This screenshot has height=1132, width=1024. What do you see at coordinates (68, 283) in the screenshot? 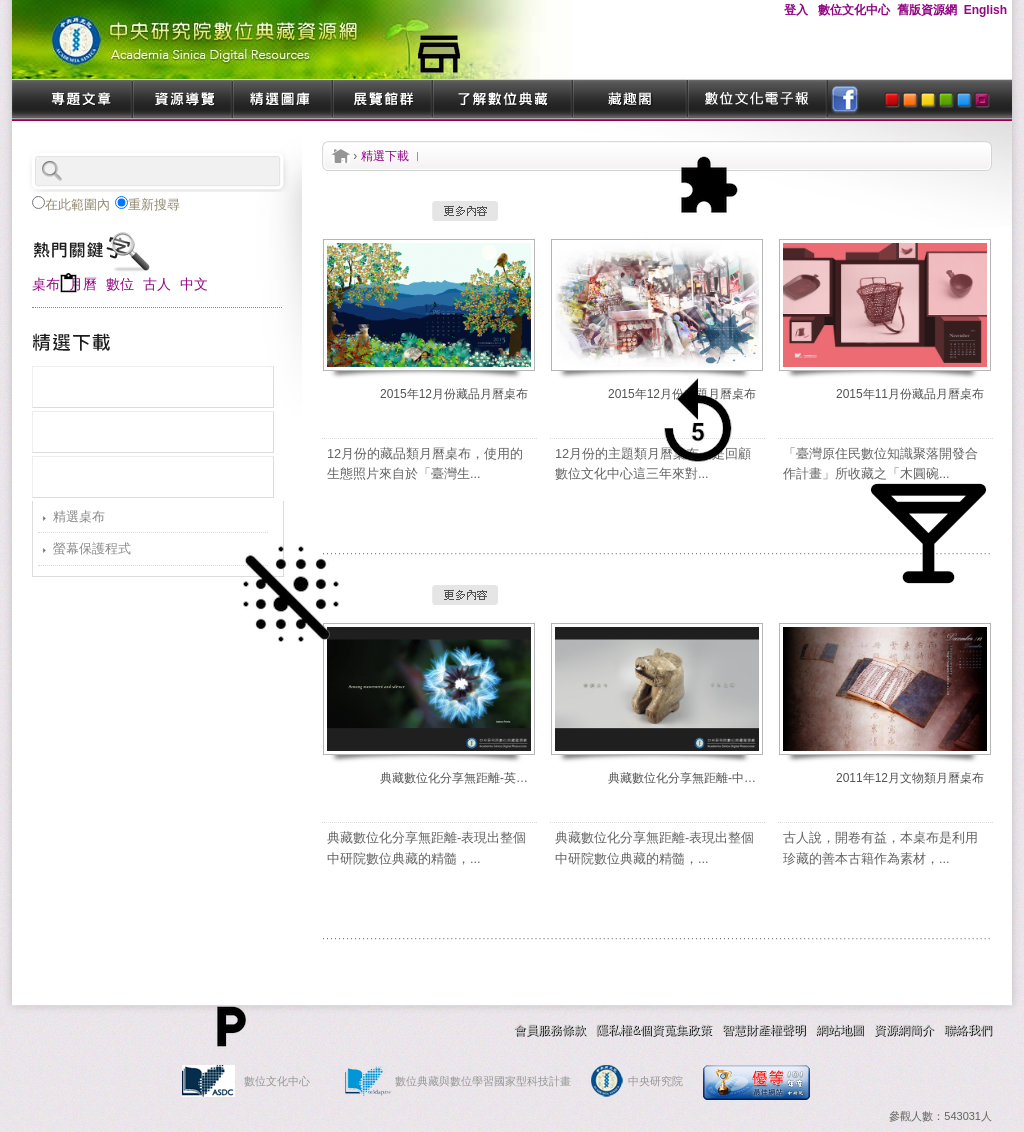
I see `paste content from clipboard` at bounding box center [68, 283].